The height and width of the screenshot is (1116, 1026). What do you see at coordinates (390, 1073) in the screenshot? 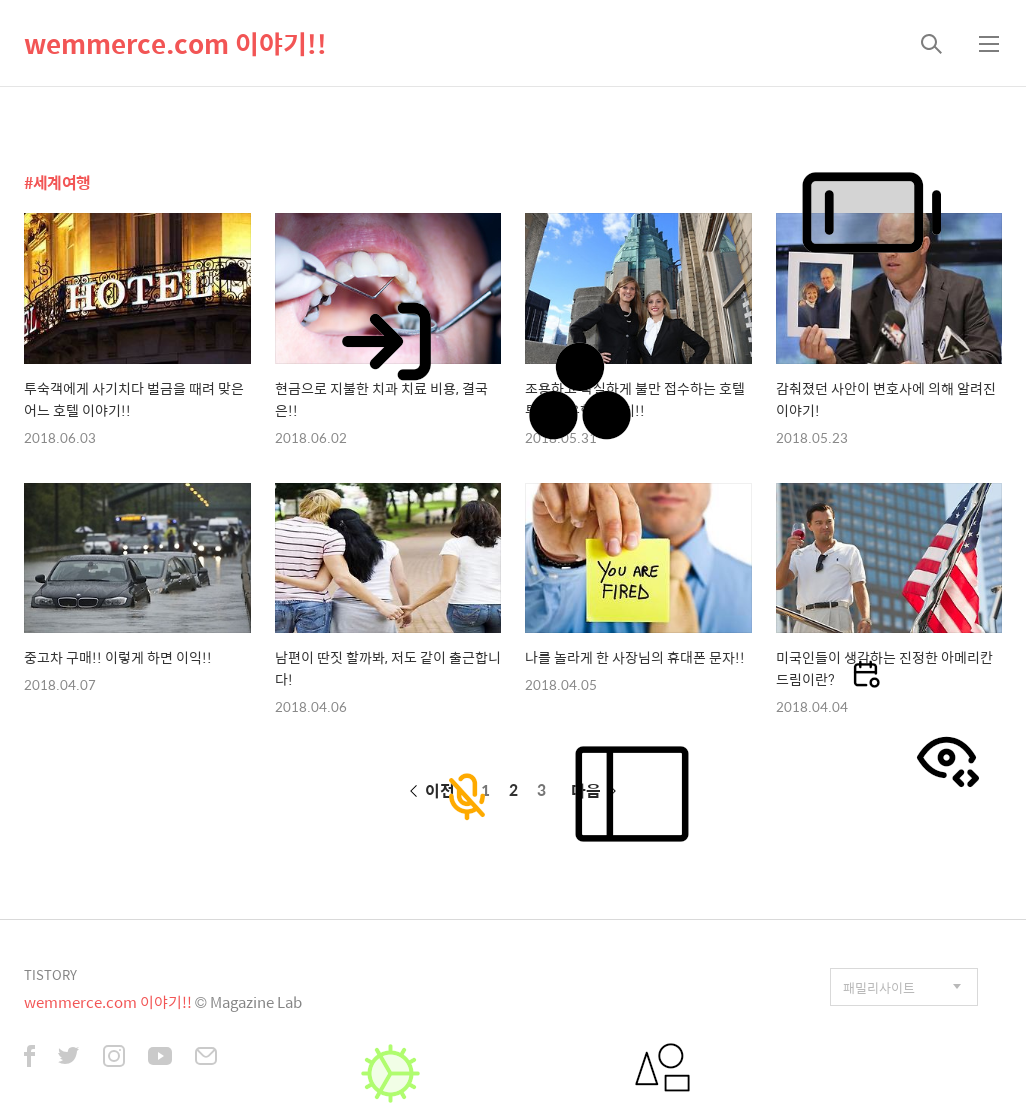
I see `access settings or preferences` at bounding box center [390, 1073].